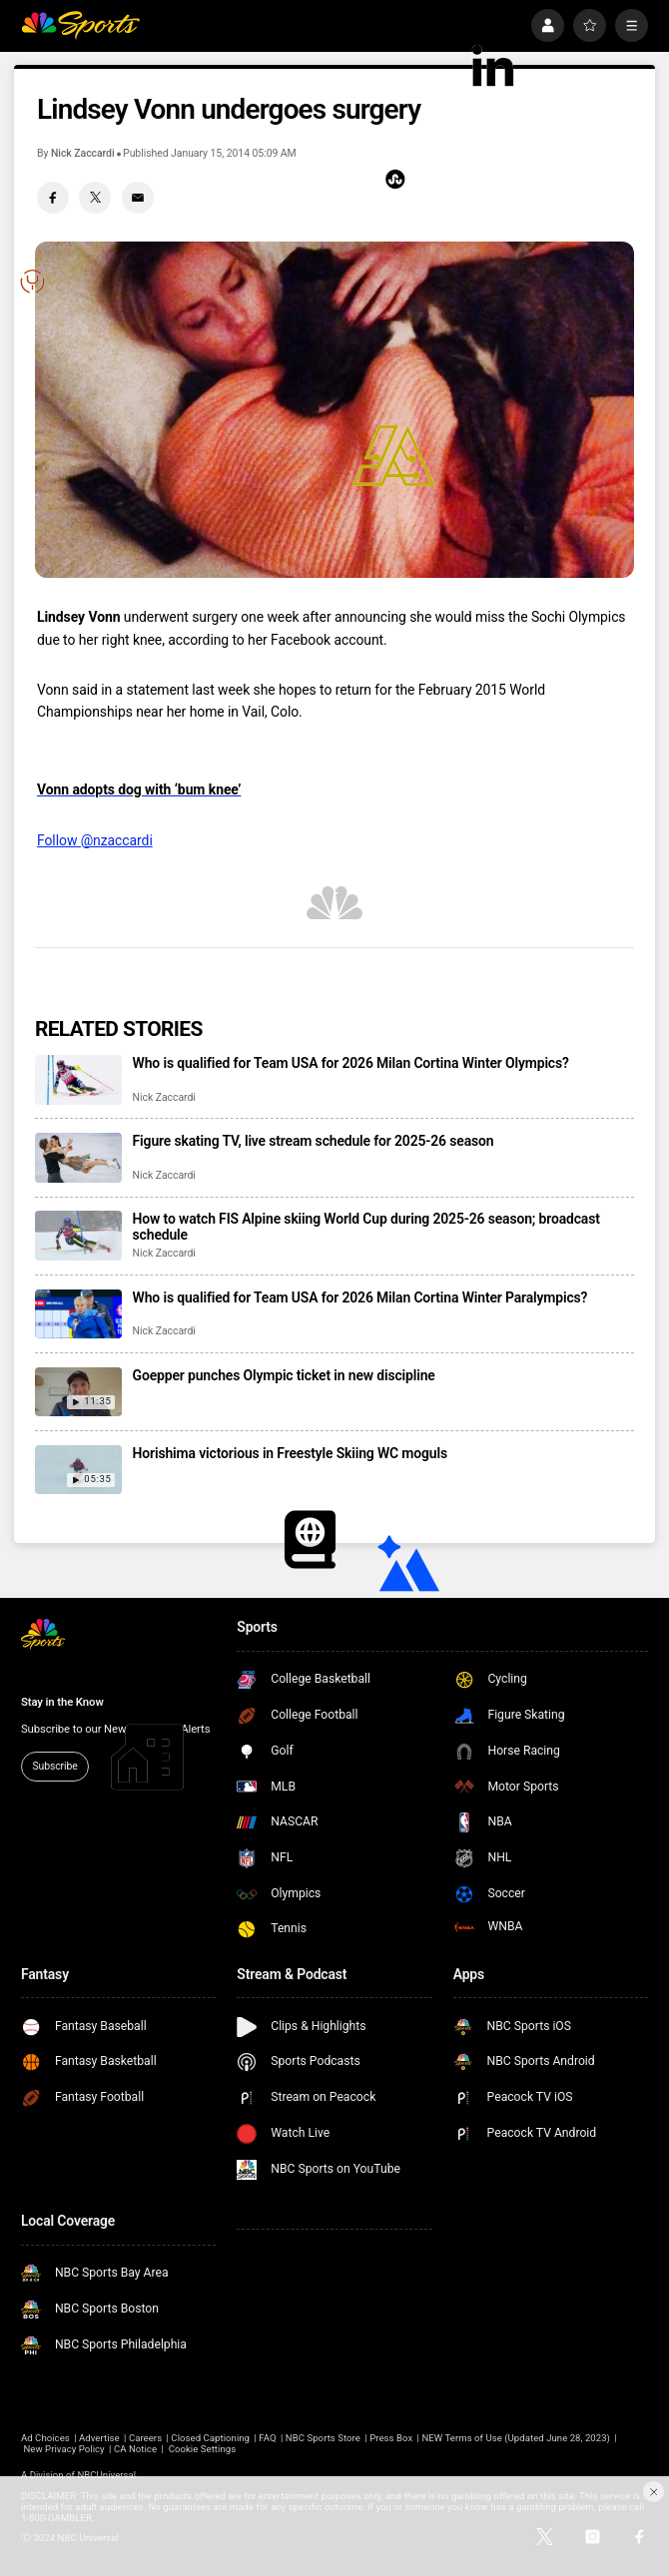 Image resolution: width=669 pixels, height=2576 pixels. I want to click on generate AI-enhanced landscape images, so click(407, 1565).